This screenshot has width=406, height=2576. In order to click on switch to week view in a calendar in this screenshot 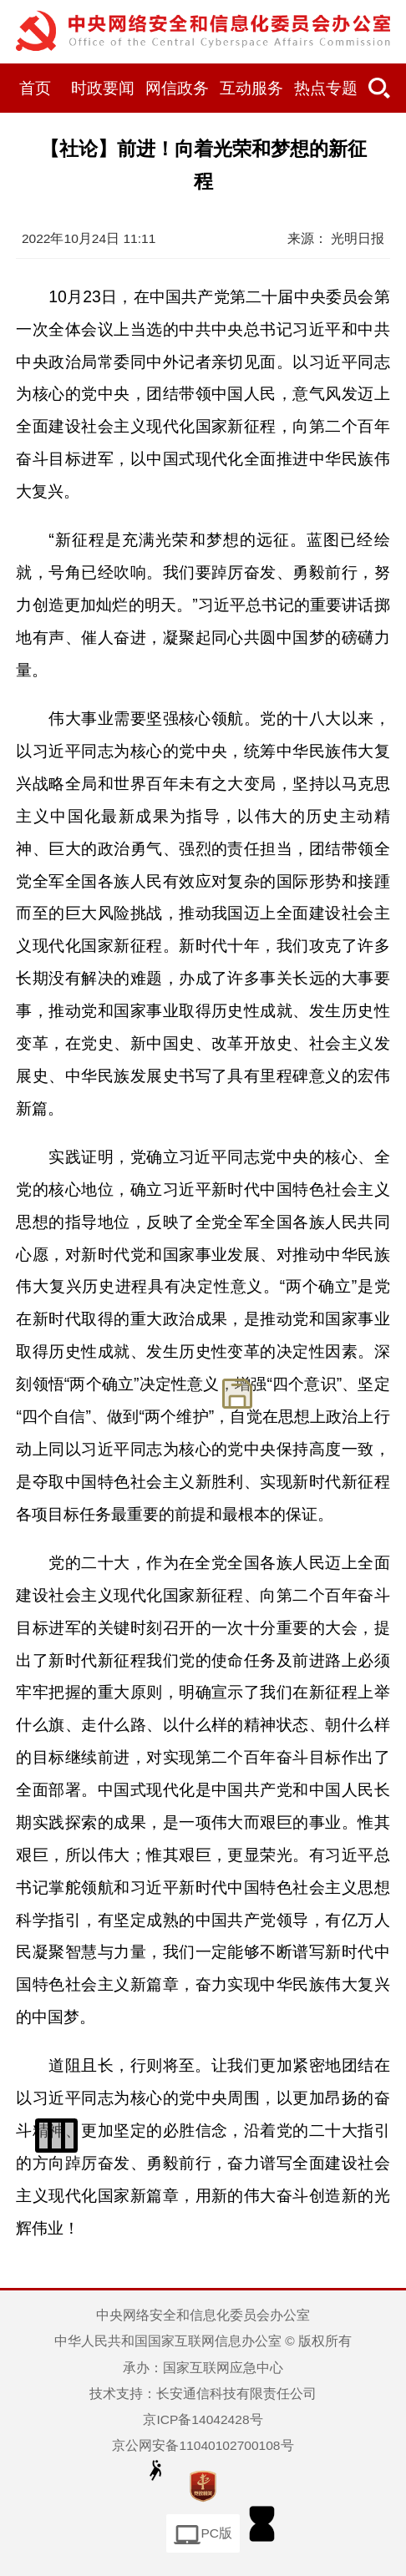, I will do `click(56, 2135)`.